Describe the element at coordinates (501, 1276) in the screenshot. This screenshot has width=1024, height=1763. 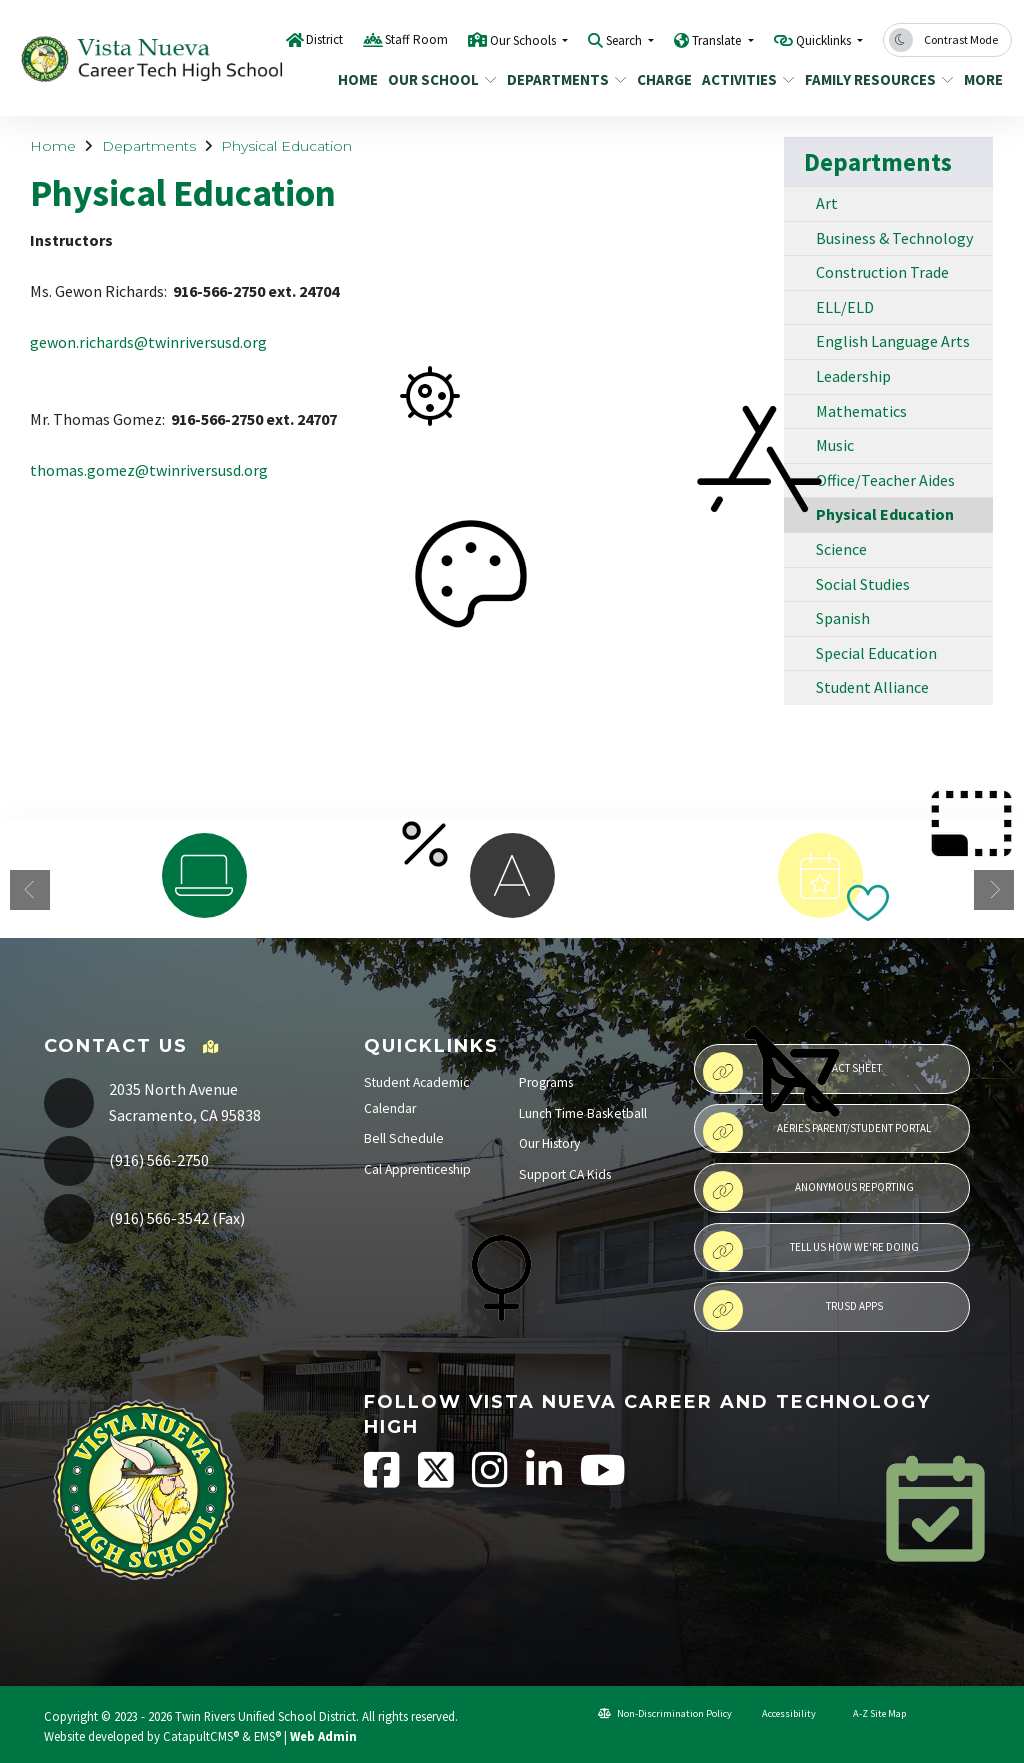
I see `indicates female gender option` at that location.